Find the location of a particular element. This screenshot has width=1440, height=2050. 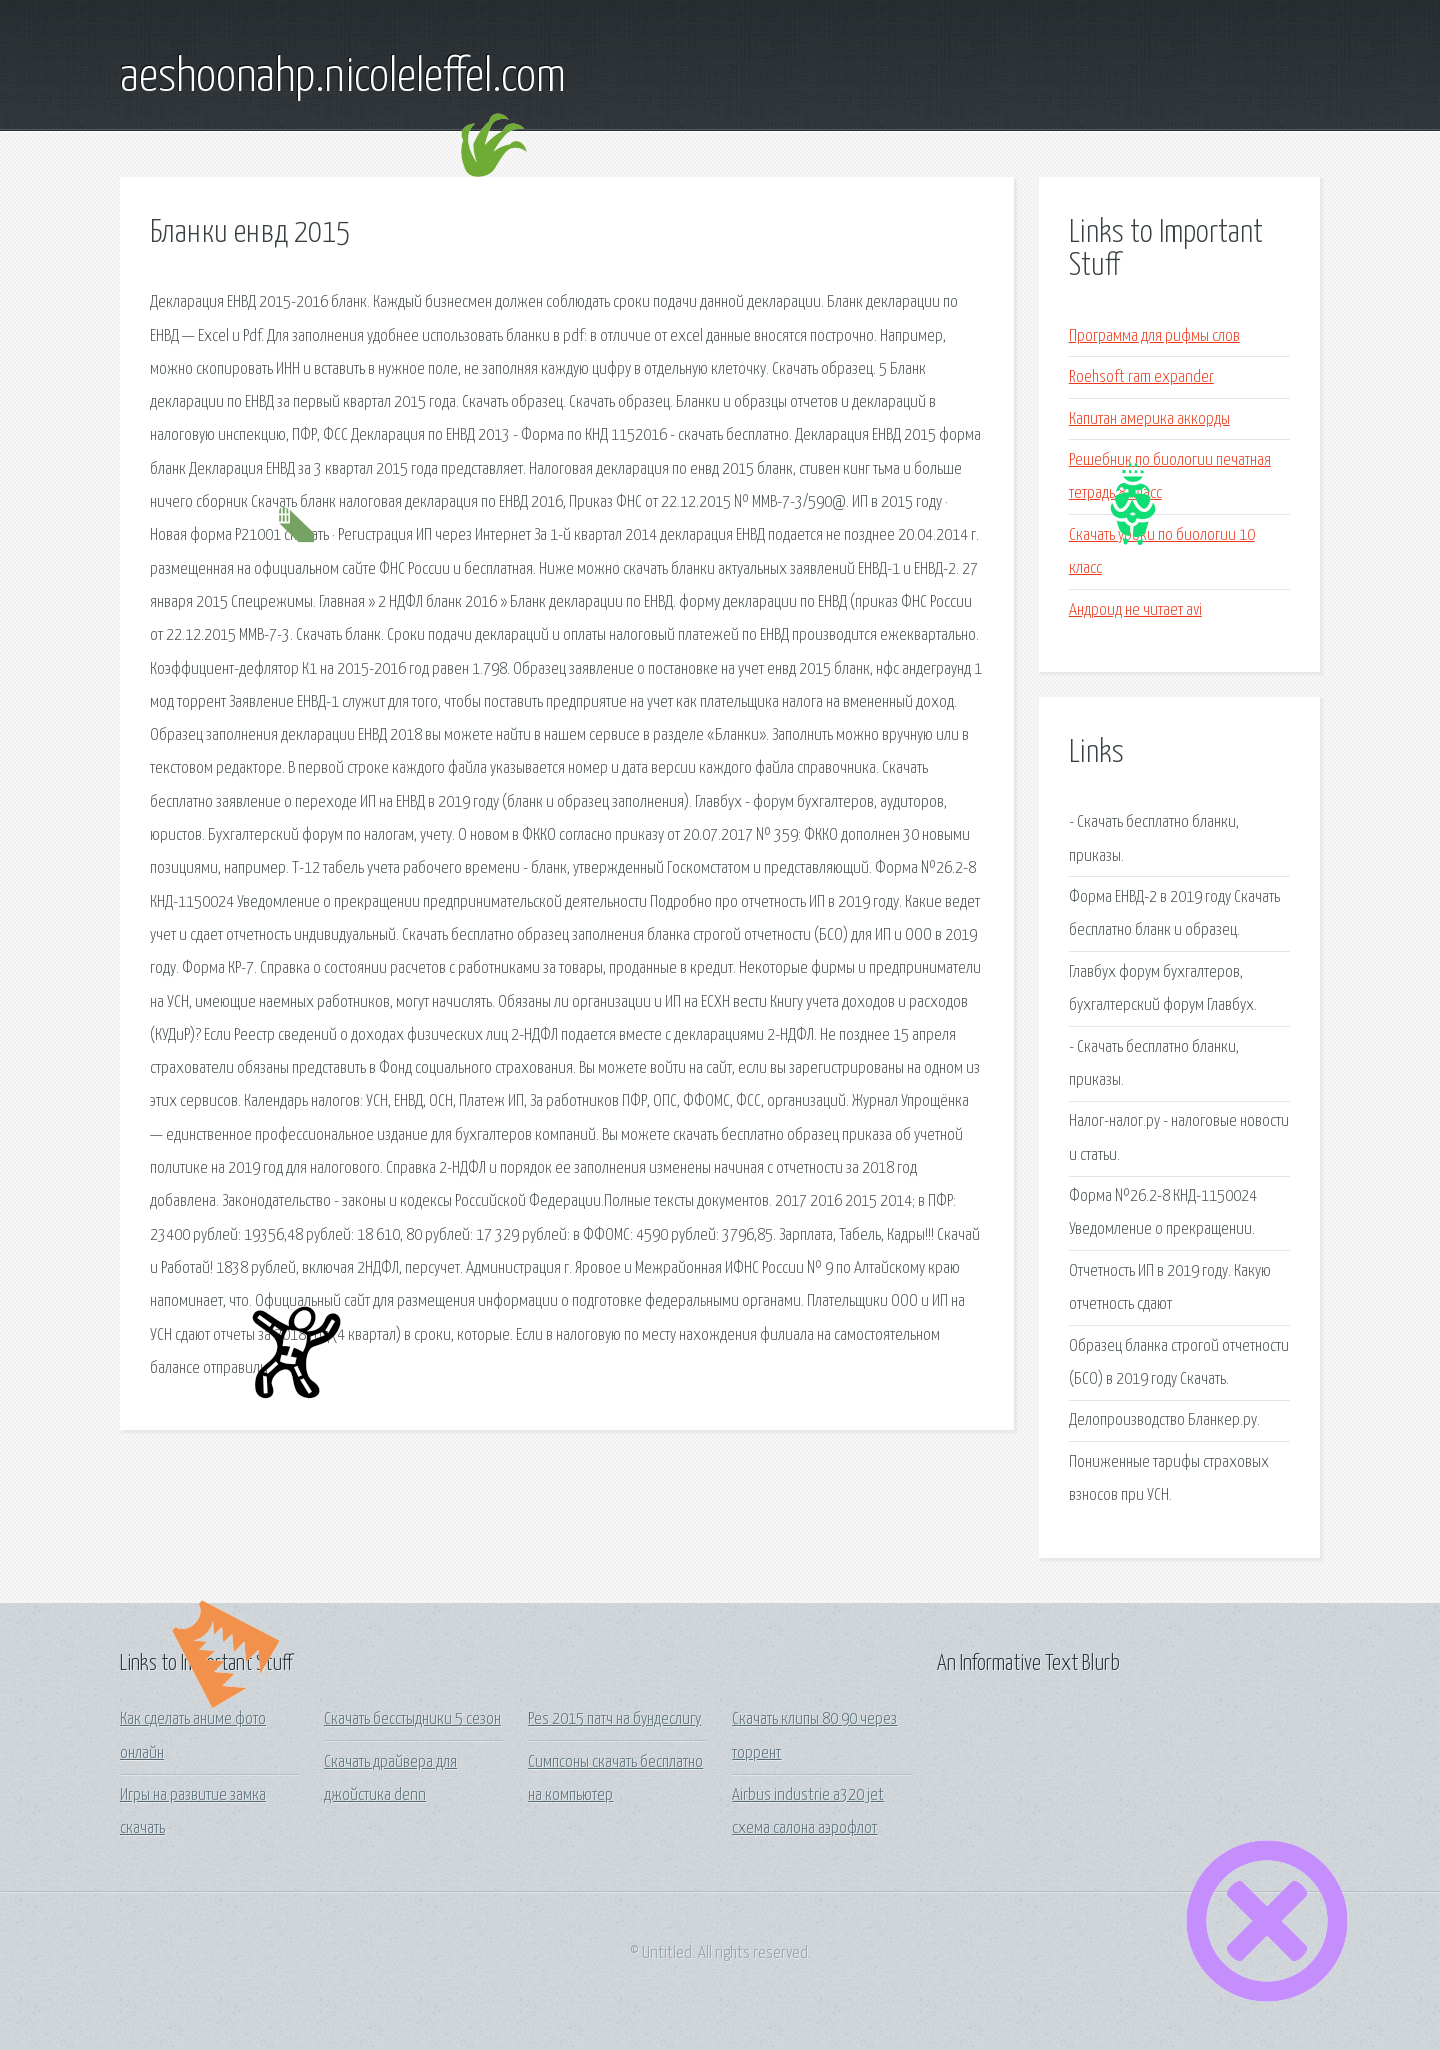

view artifact or historical item details is located at coordinates (1133, 504).